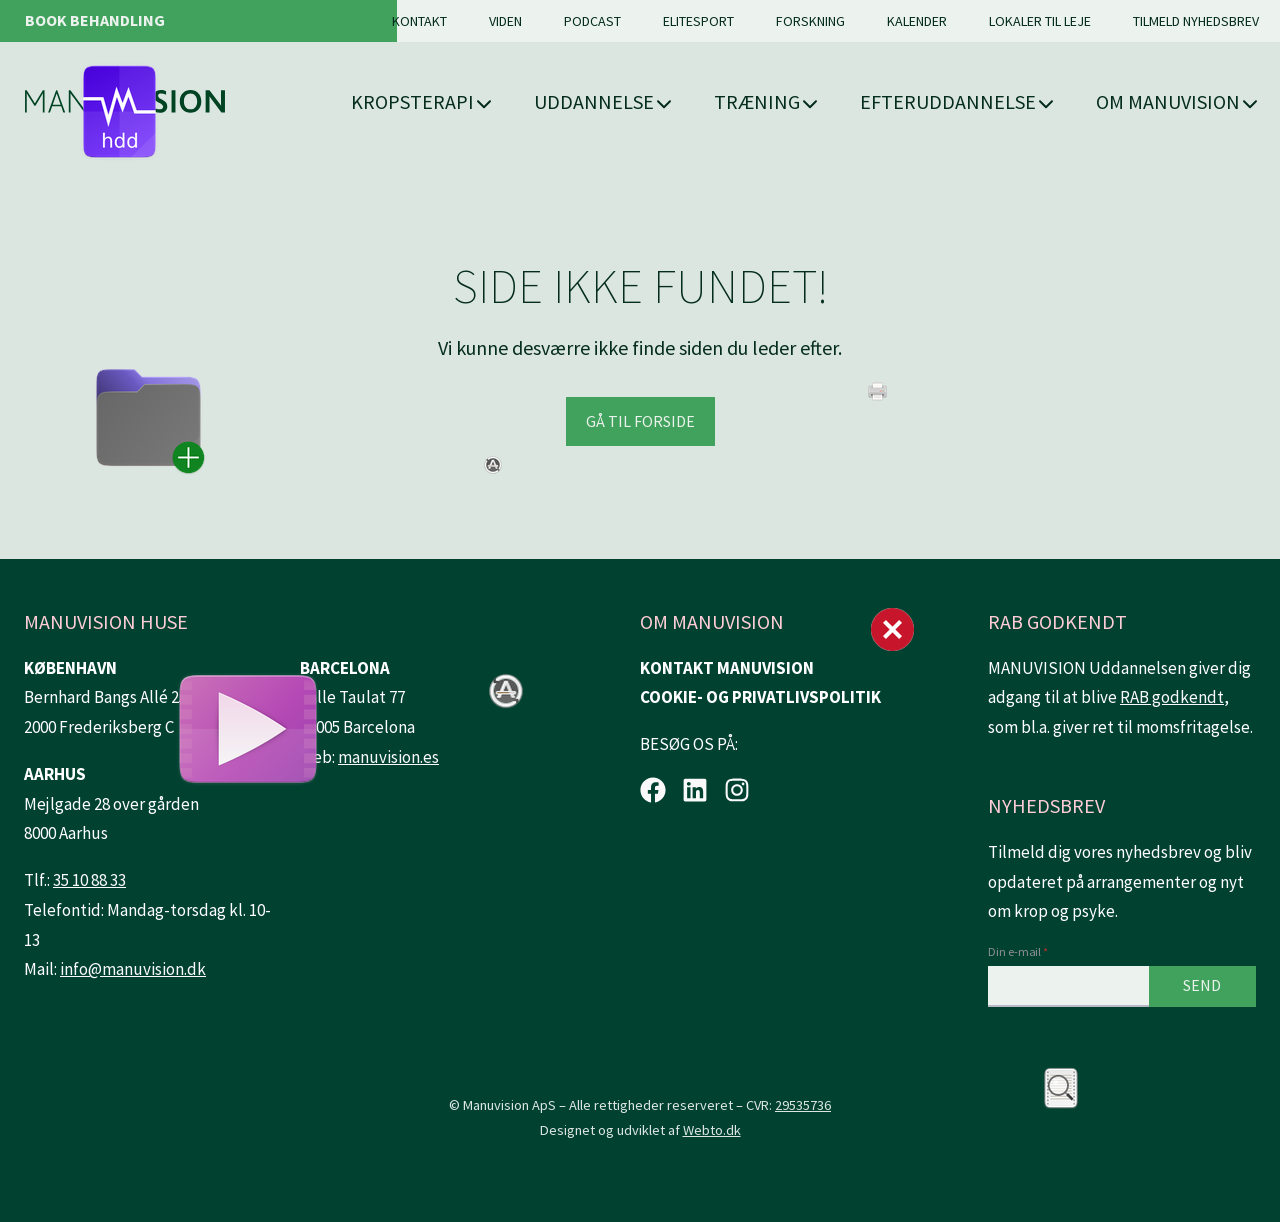  I want to click on open the software update manager, so click(506, 691).